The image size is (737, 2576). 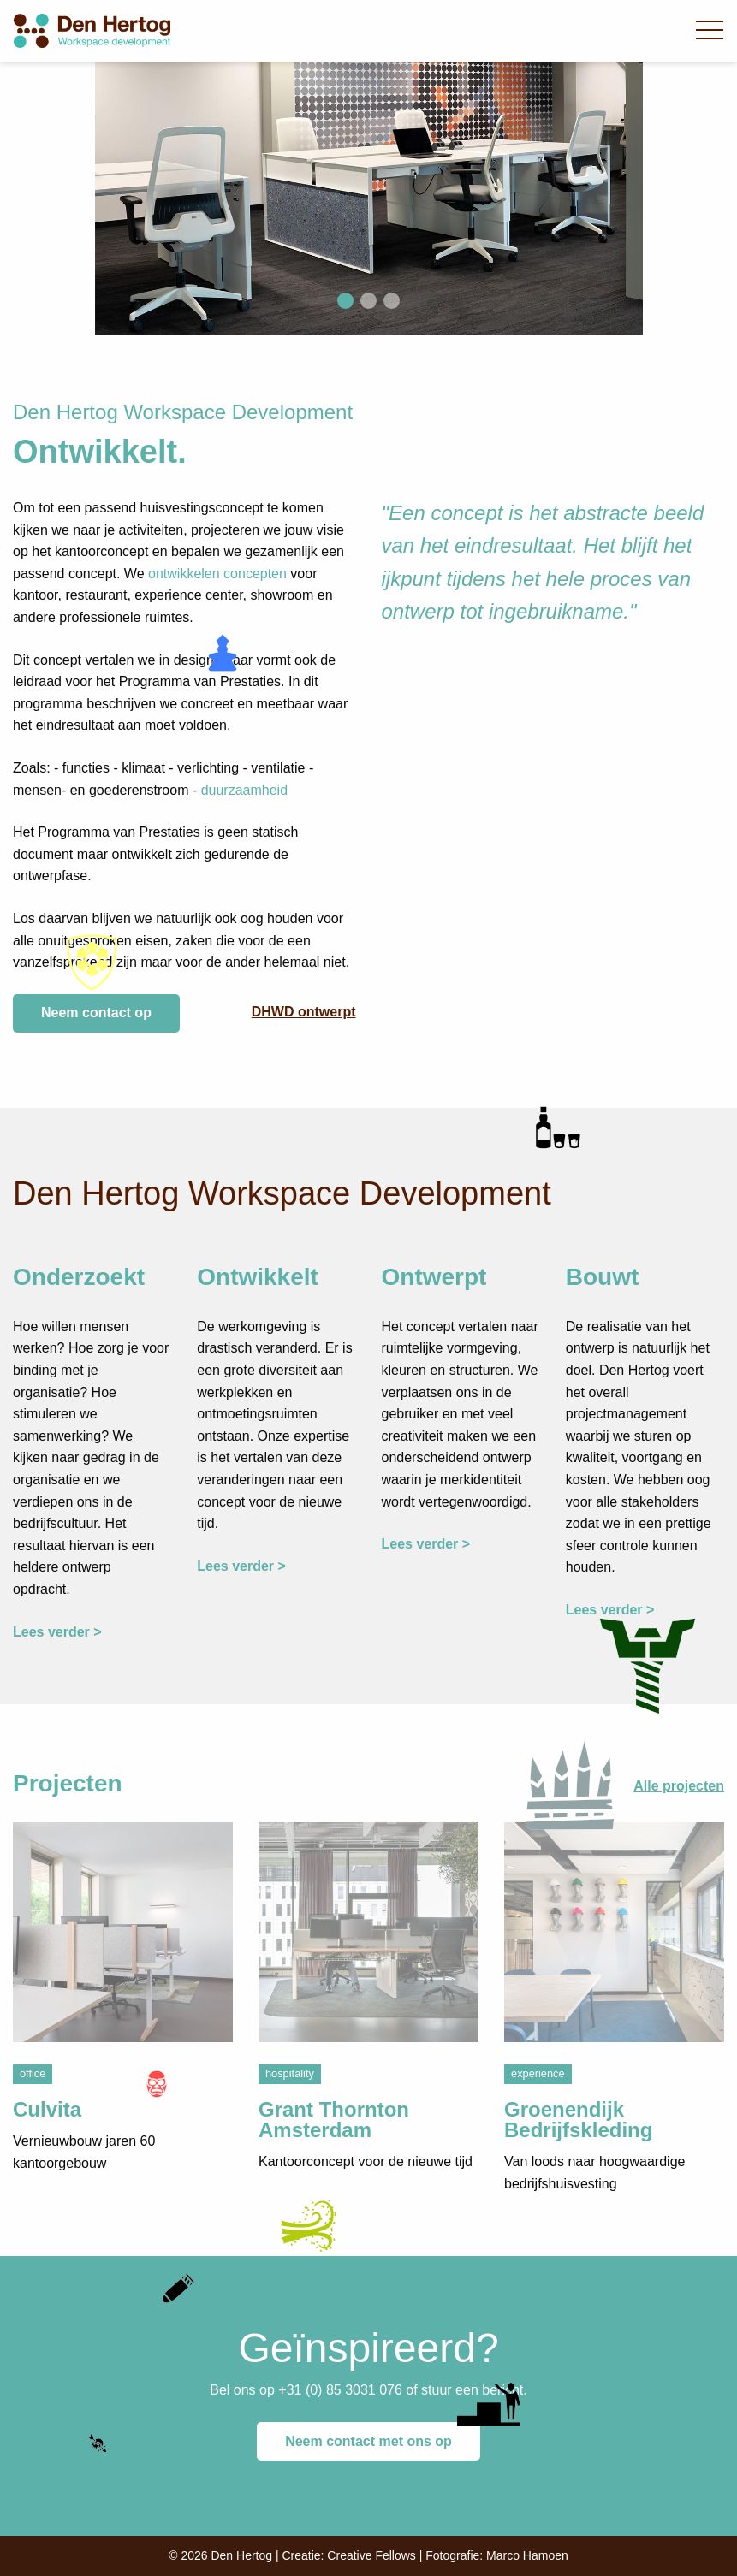 What do you see at coordinates (489, 2395) in the screenshot?
I see `indicates third place ranking or bronze medal status` at bounding box center [489, 2395].